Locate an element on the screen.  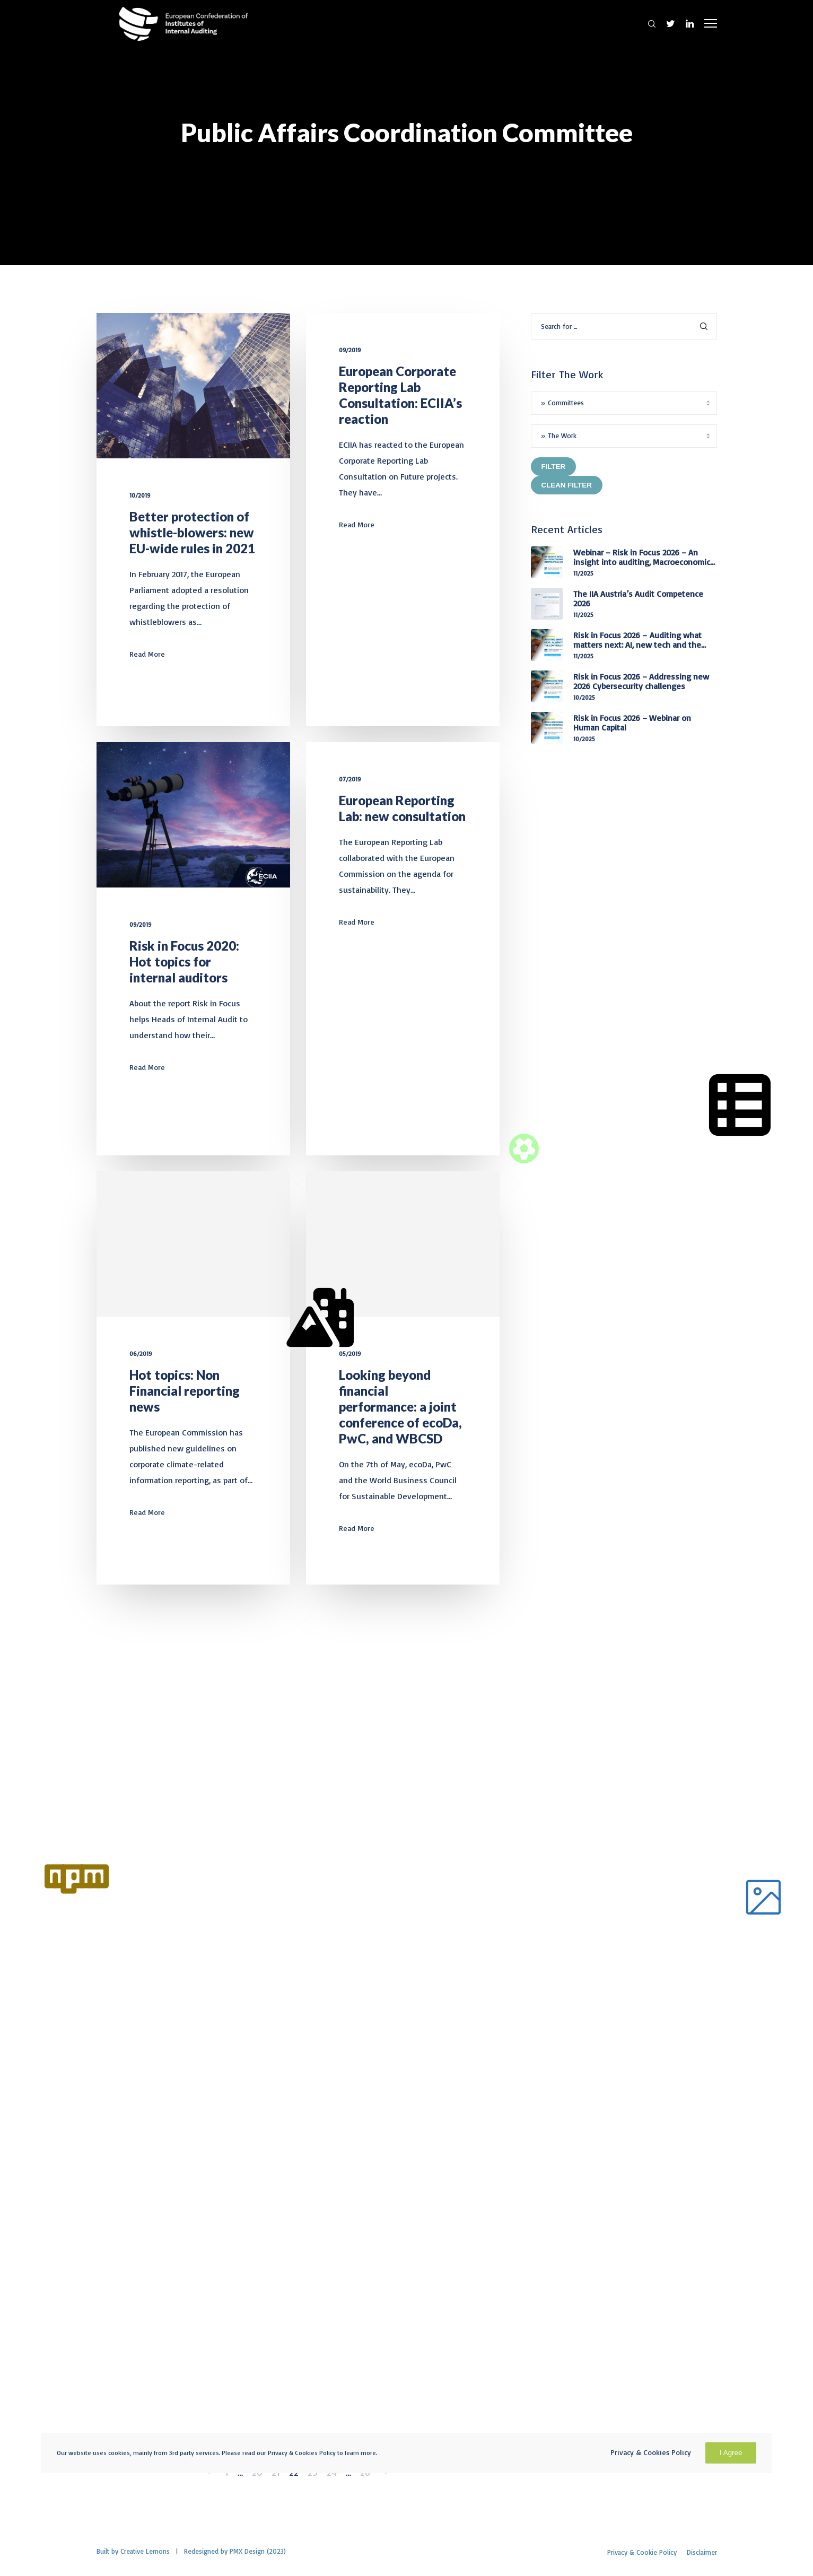
npm package manager logo is located at coordinates (76, 1877).